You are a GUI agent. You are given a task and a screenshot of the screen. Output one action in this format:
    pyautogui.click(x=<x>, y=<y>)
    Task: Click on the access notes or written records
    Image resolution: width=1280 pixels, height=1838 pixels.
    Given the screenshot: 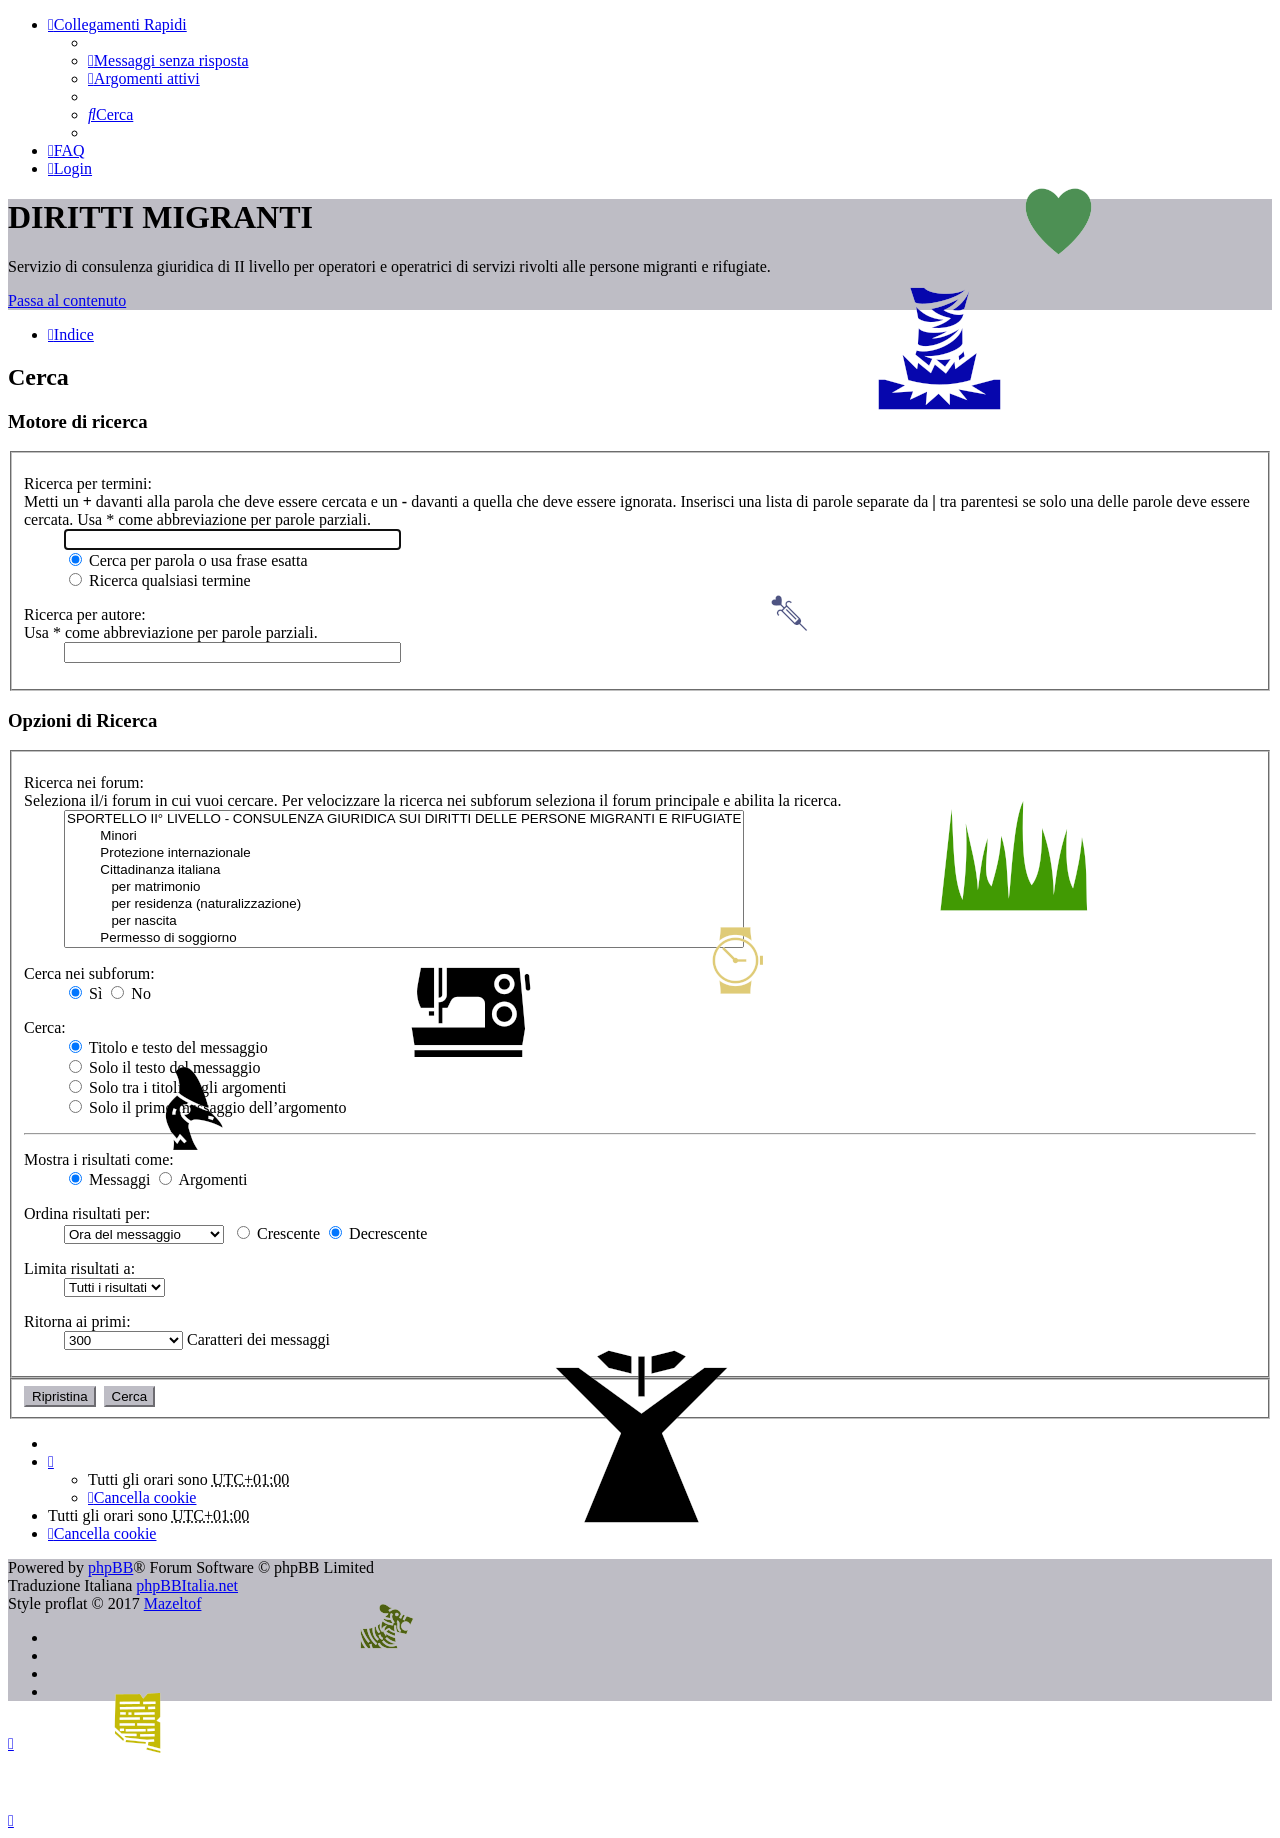 What is the action you would take?
    pyautogui.click(x=136, y=1722)
    